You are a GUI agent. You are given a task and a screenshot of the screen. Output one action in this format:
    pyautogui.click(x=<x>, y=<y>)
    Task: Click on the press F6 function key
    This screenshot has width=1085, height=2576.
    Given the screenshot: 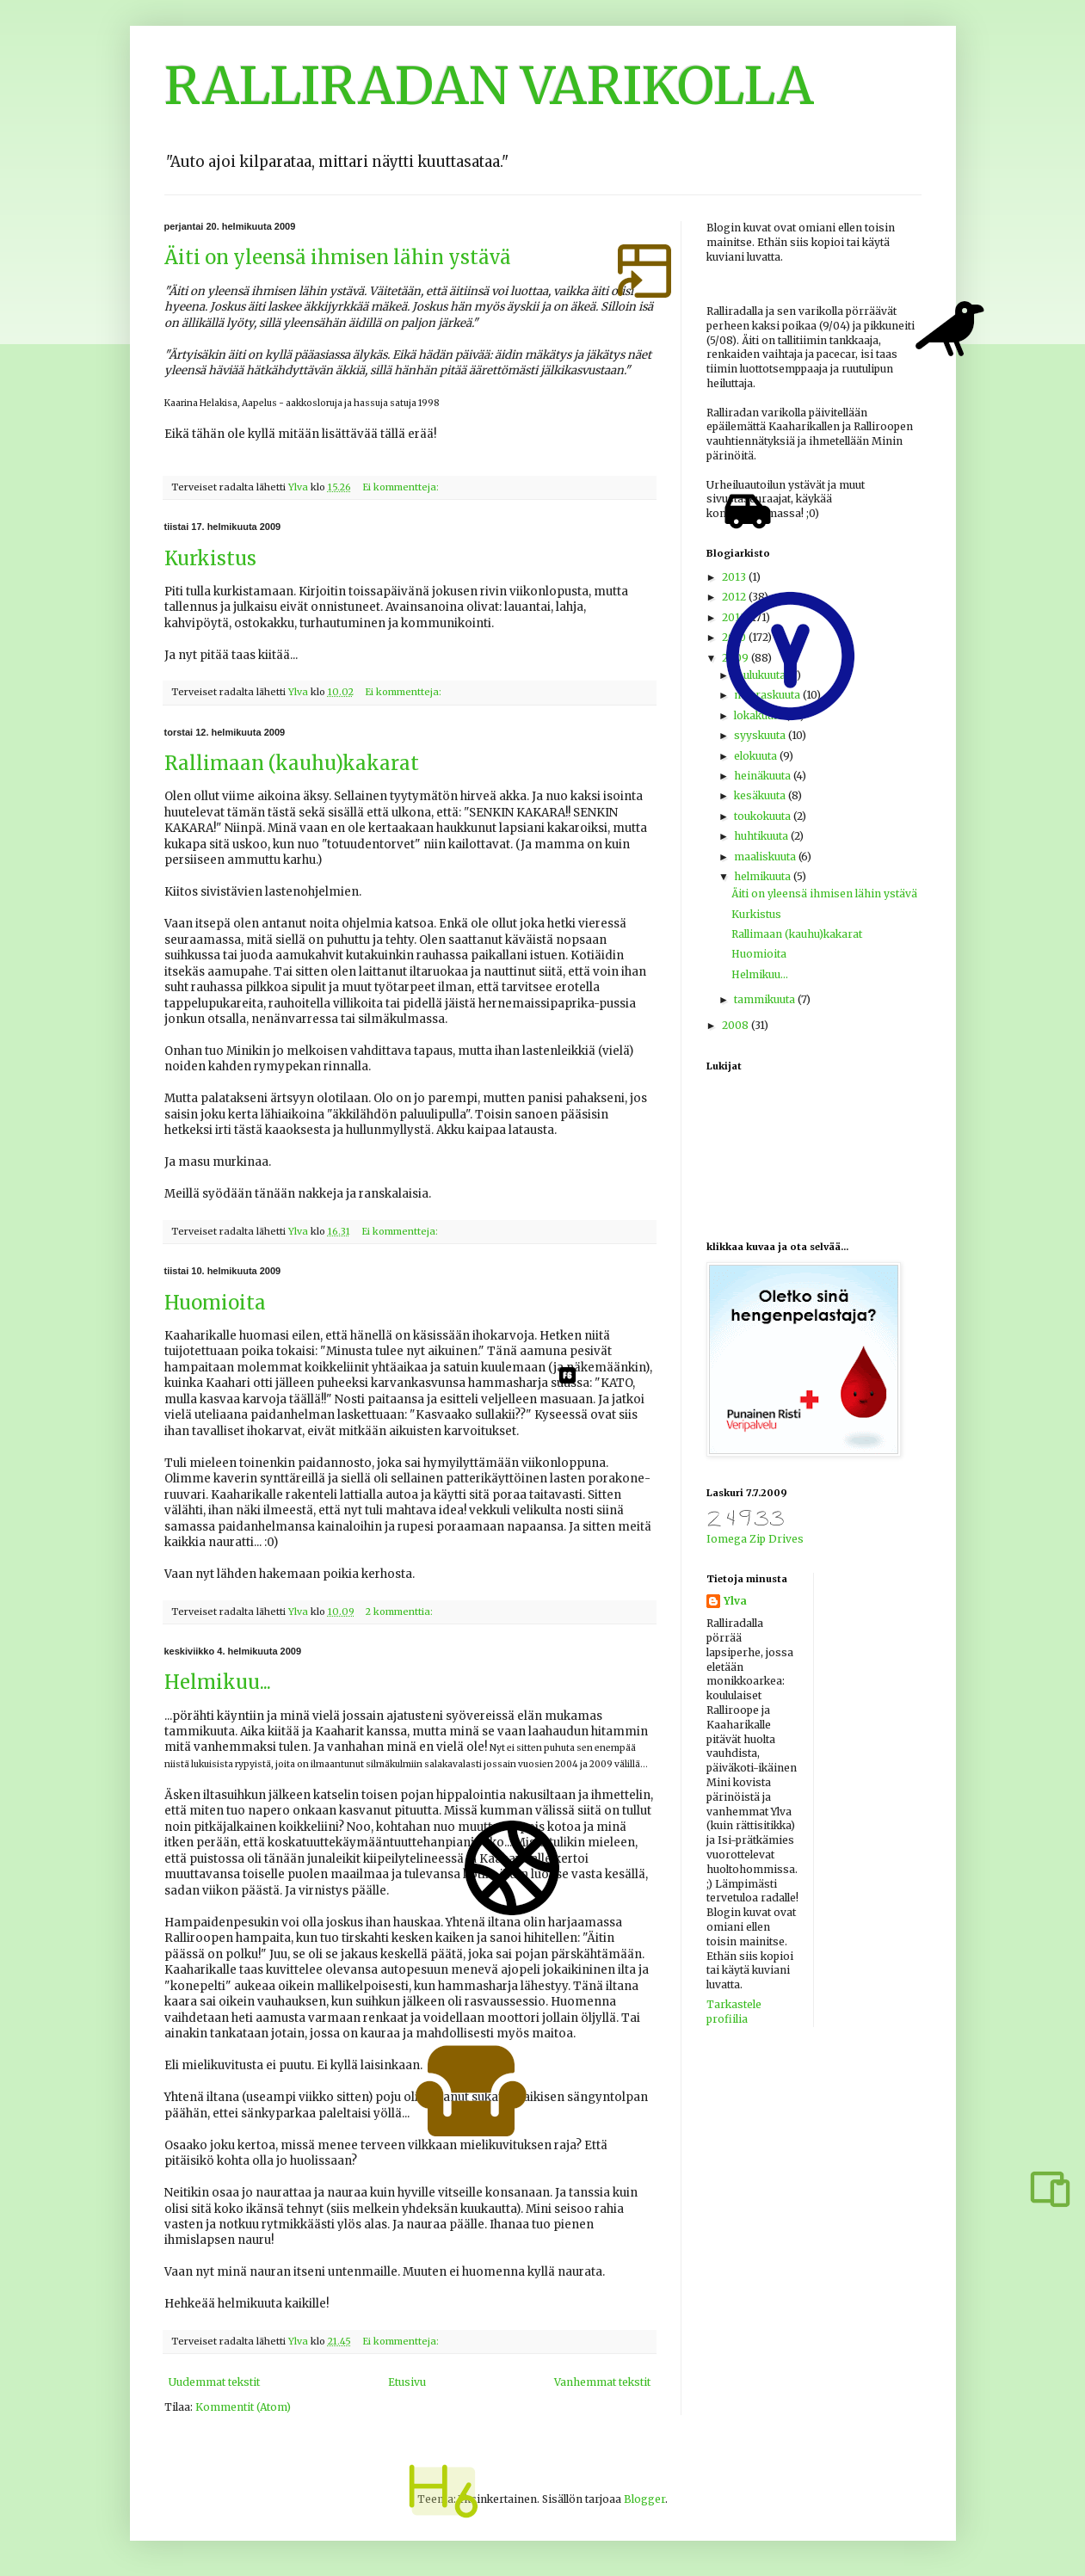 What is the action you would take?
    pyautogui.click(x=567, y=1375)
    